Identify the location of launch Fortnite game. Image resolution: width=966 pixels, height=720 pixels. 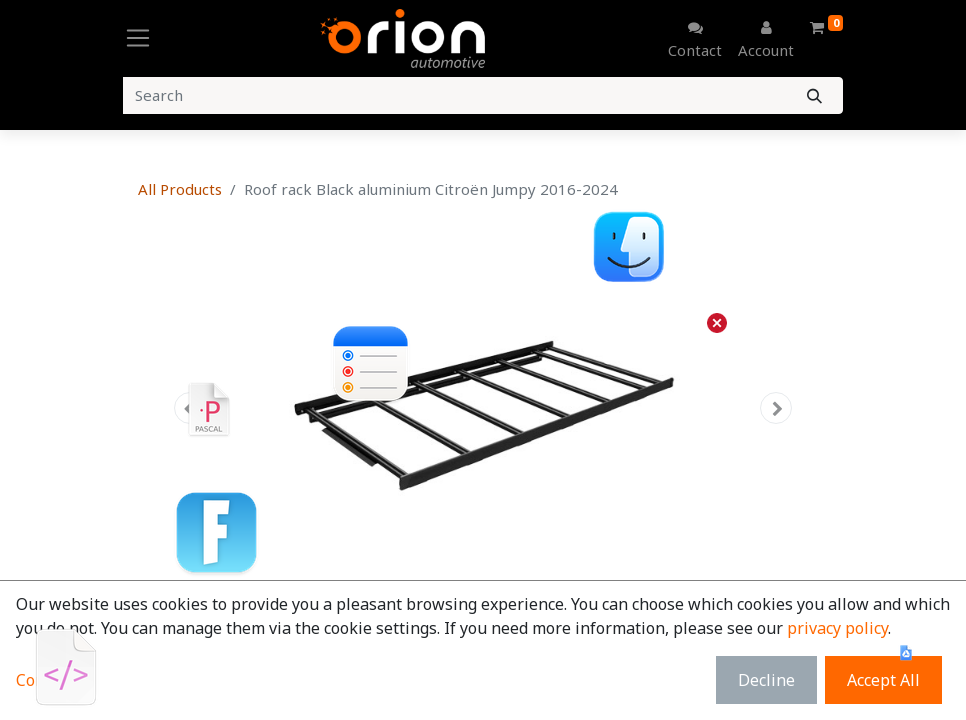
(216, 532).